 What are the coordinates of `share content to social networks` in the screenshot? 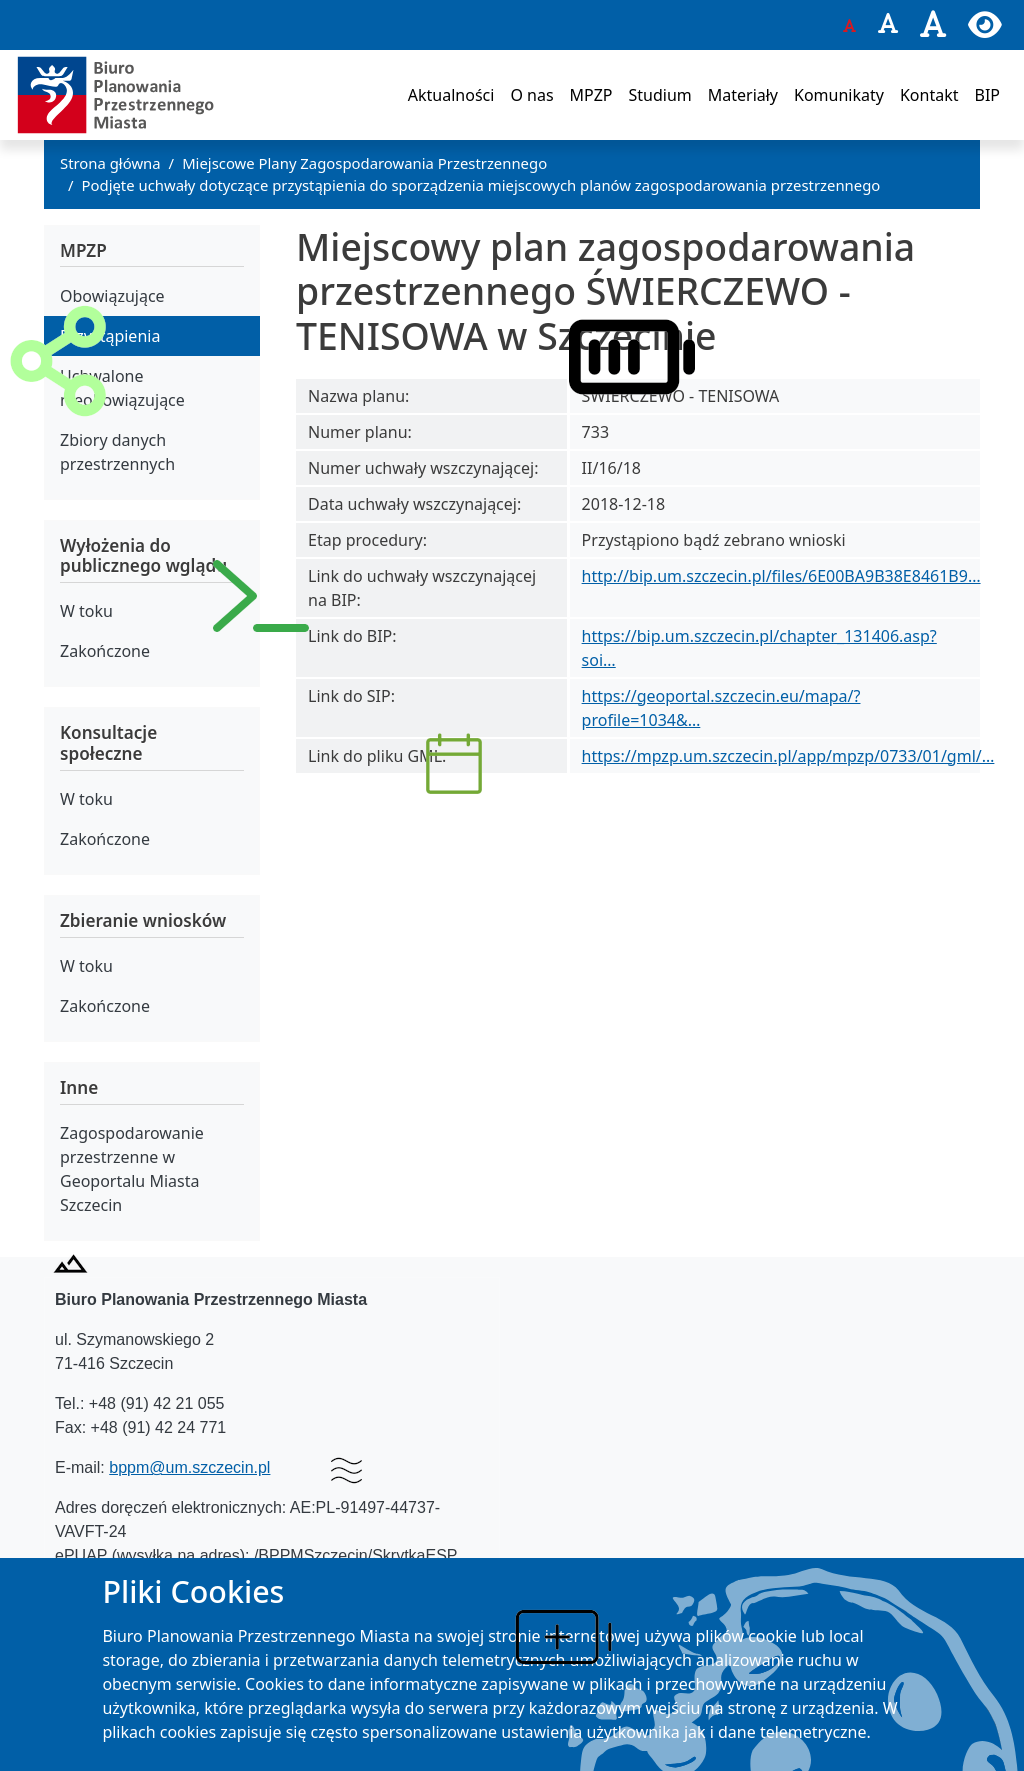 It's located at (62, 361).